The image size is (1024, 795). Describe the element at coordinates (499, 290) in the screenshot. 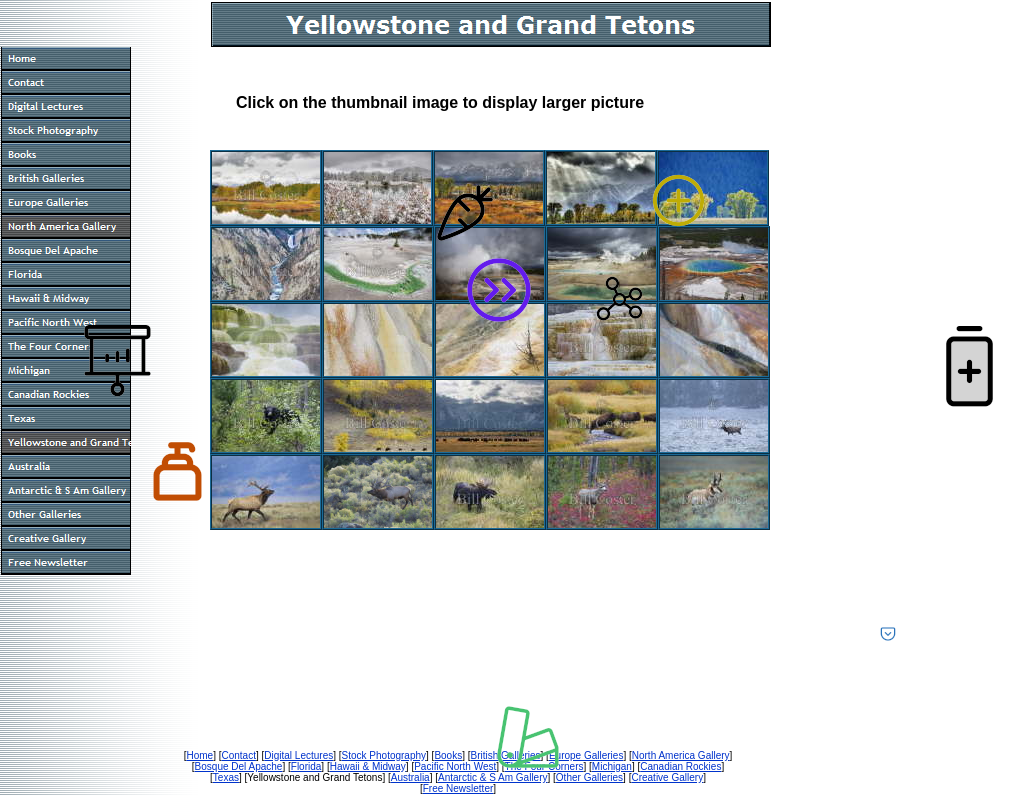

I see `skip forward or advance to next item` at that location.